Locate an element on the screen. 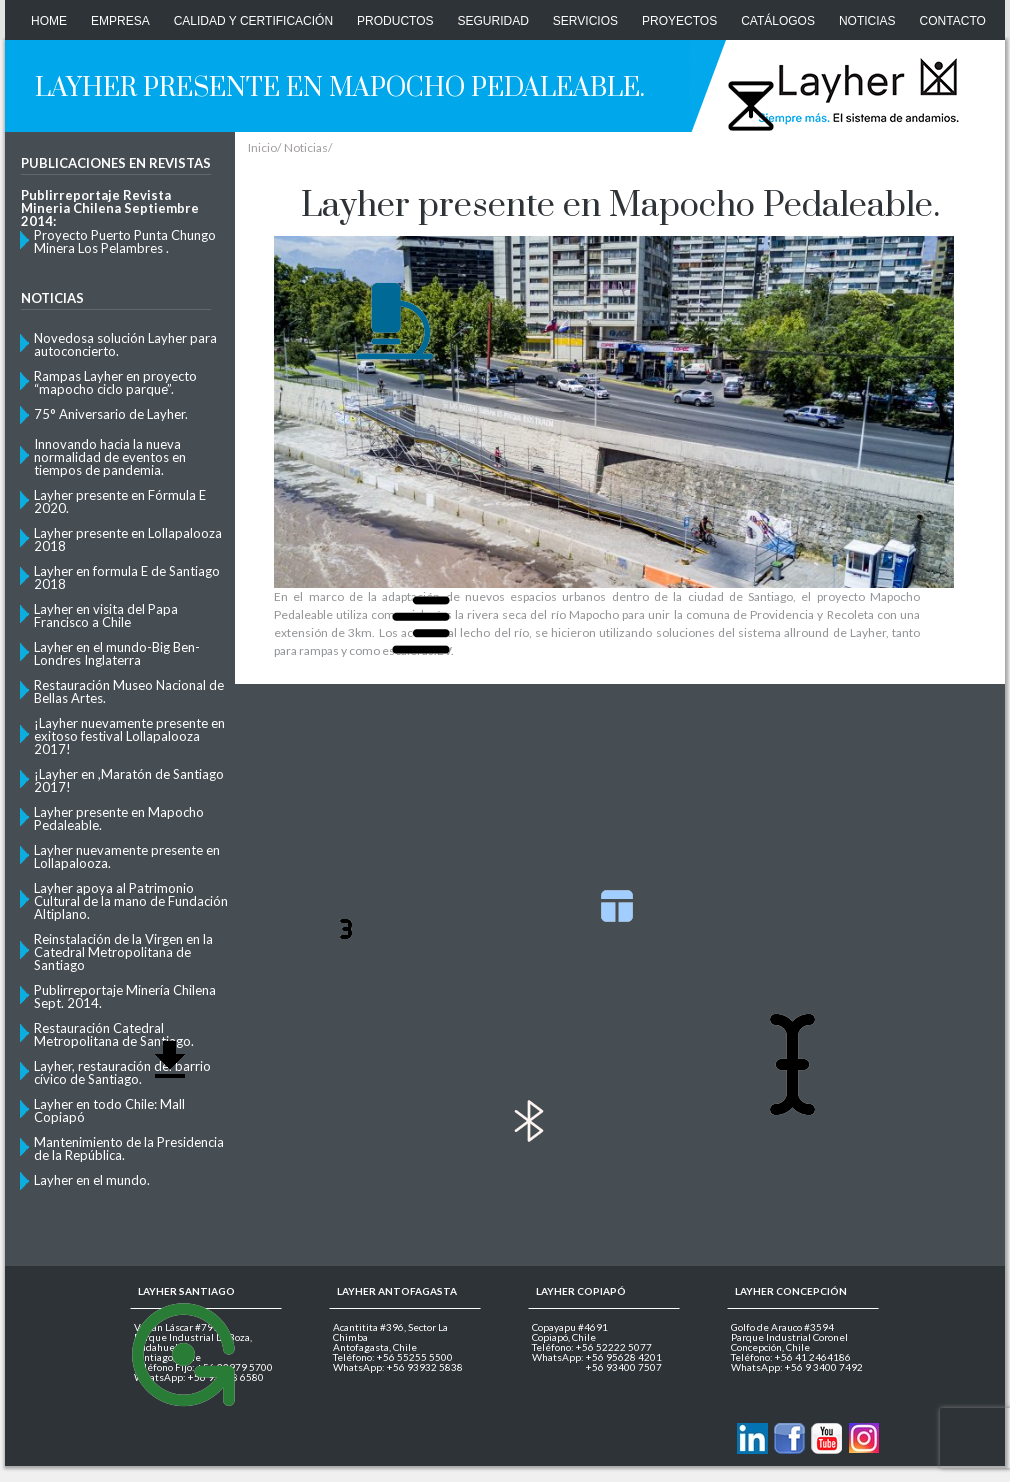  indicates step 3 in a multi-step process is located at coordinates (346, 929).